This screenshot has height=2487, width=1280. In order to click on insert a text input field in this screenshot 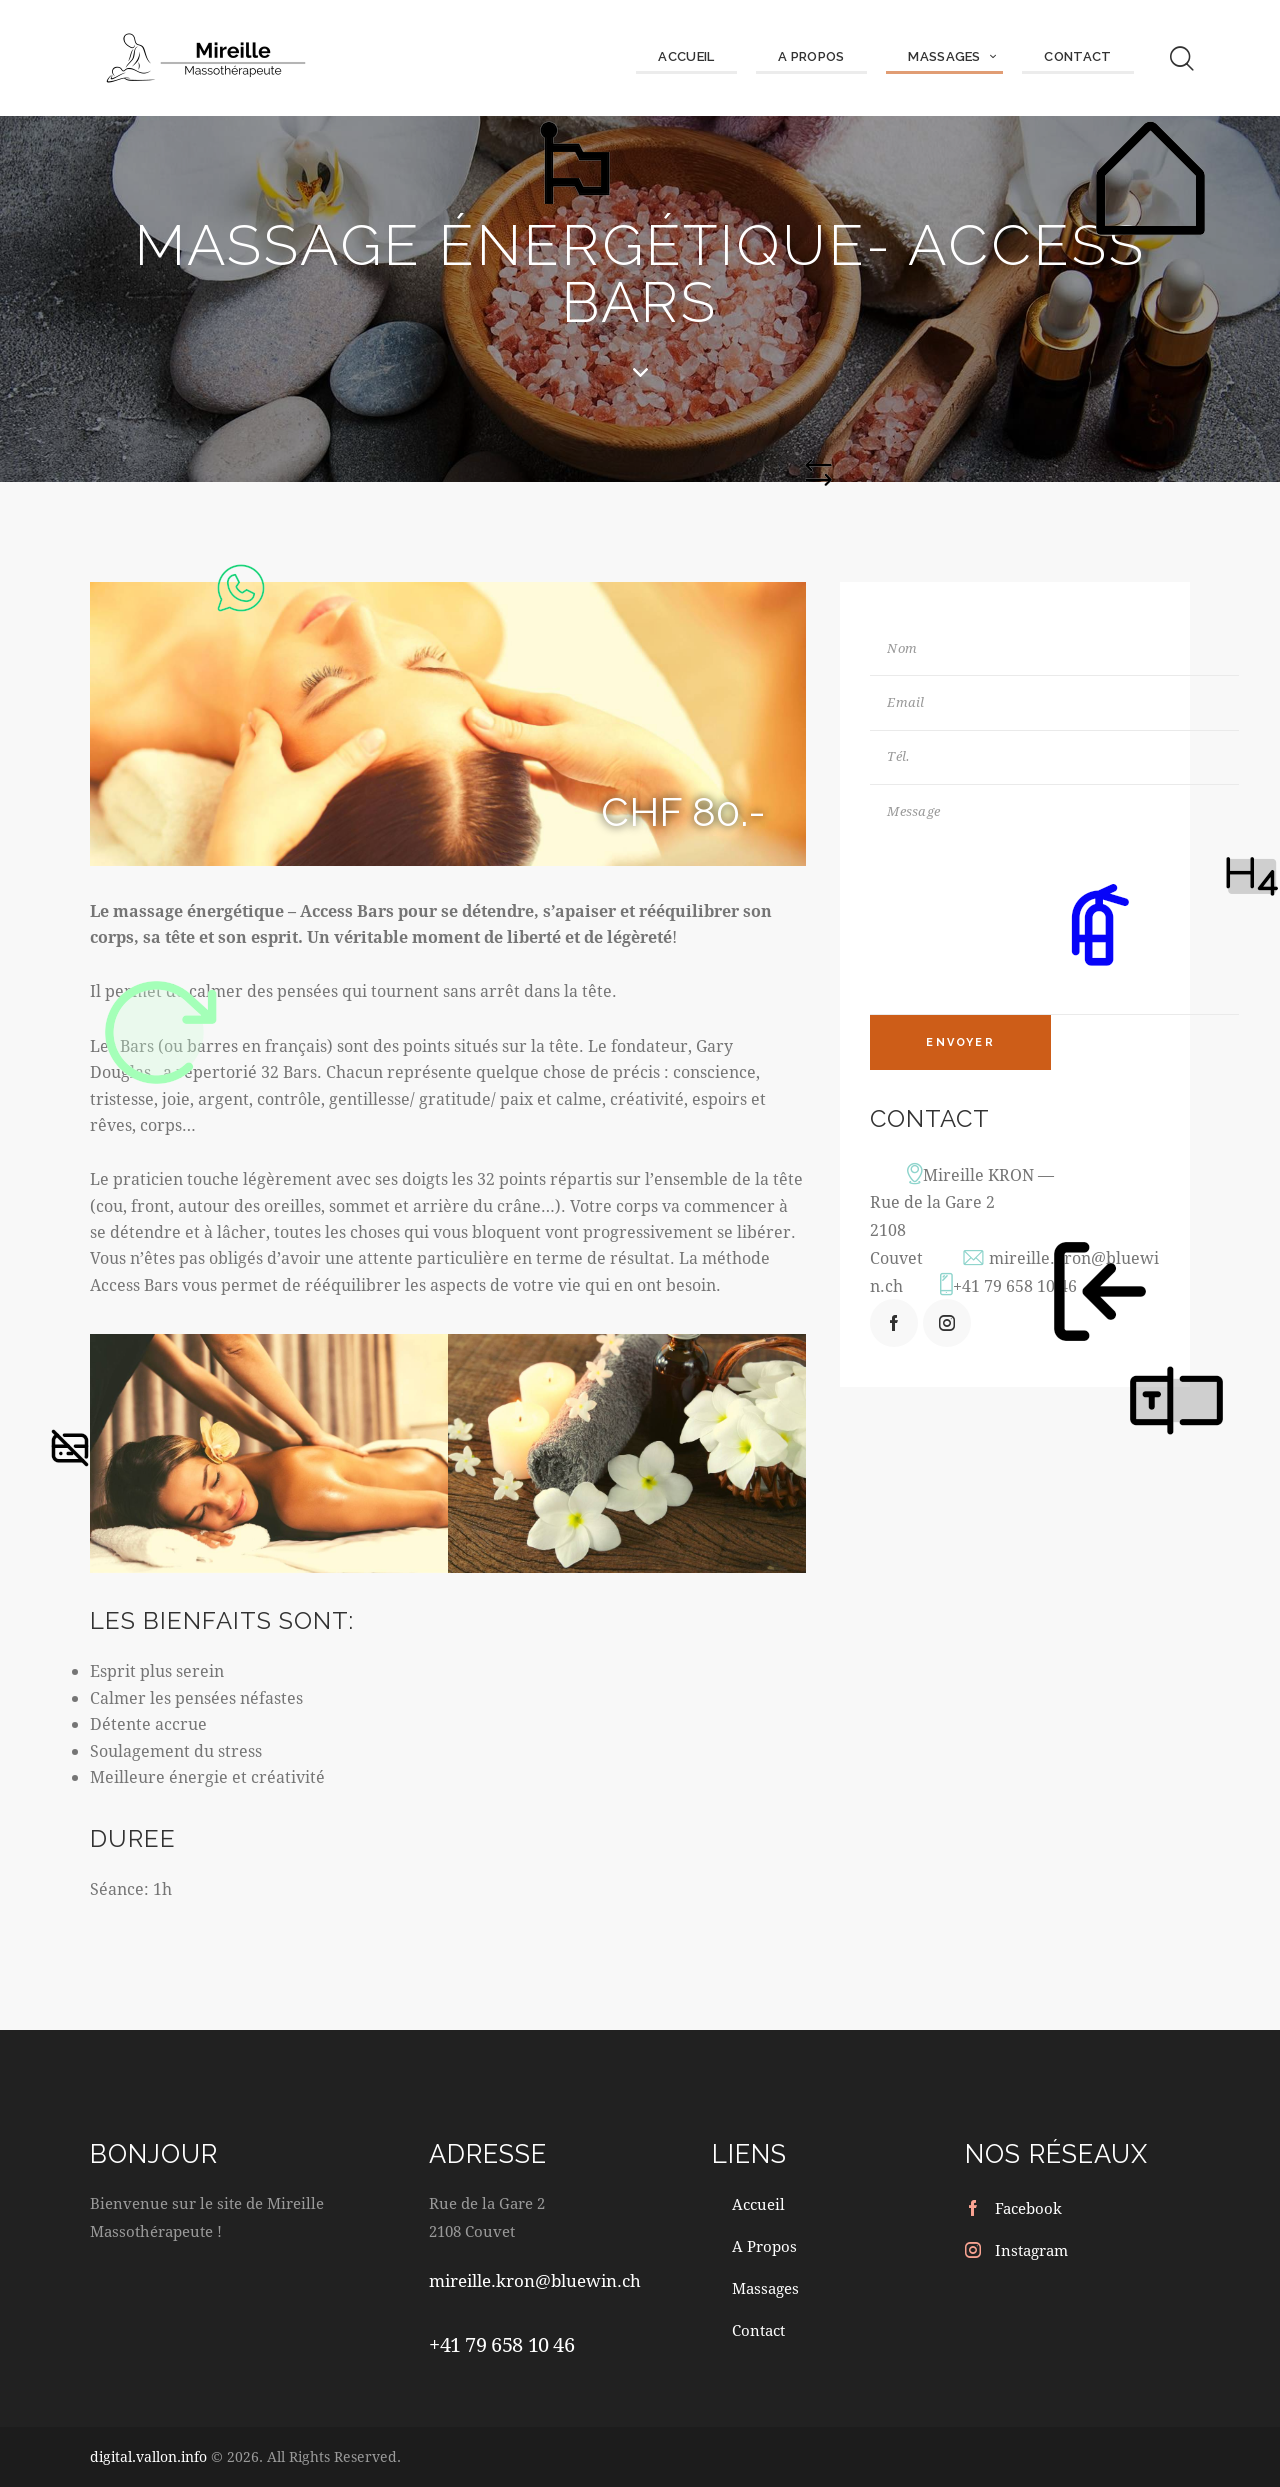, I will do `click(1176, 1400)`.